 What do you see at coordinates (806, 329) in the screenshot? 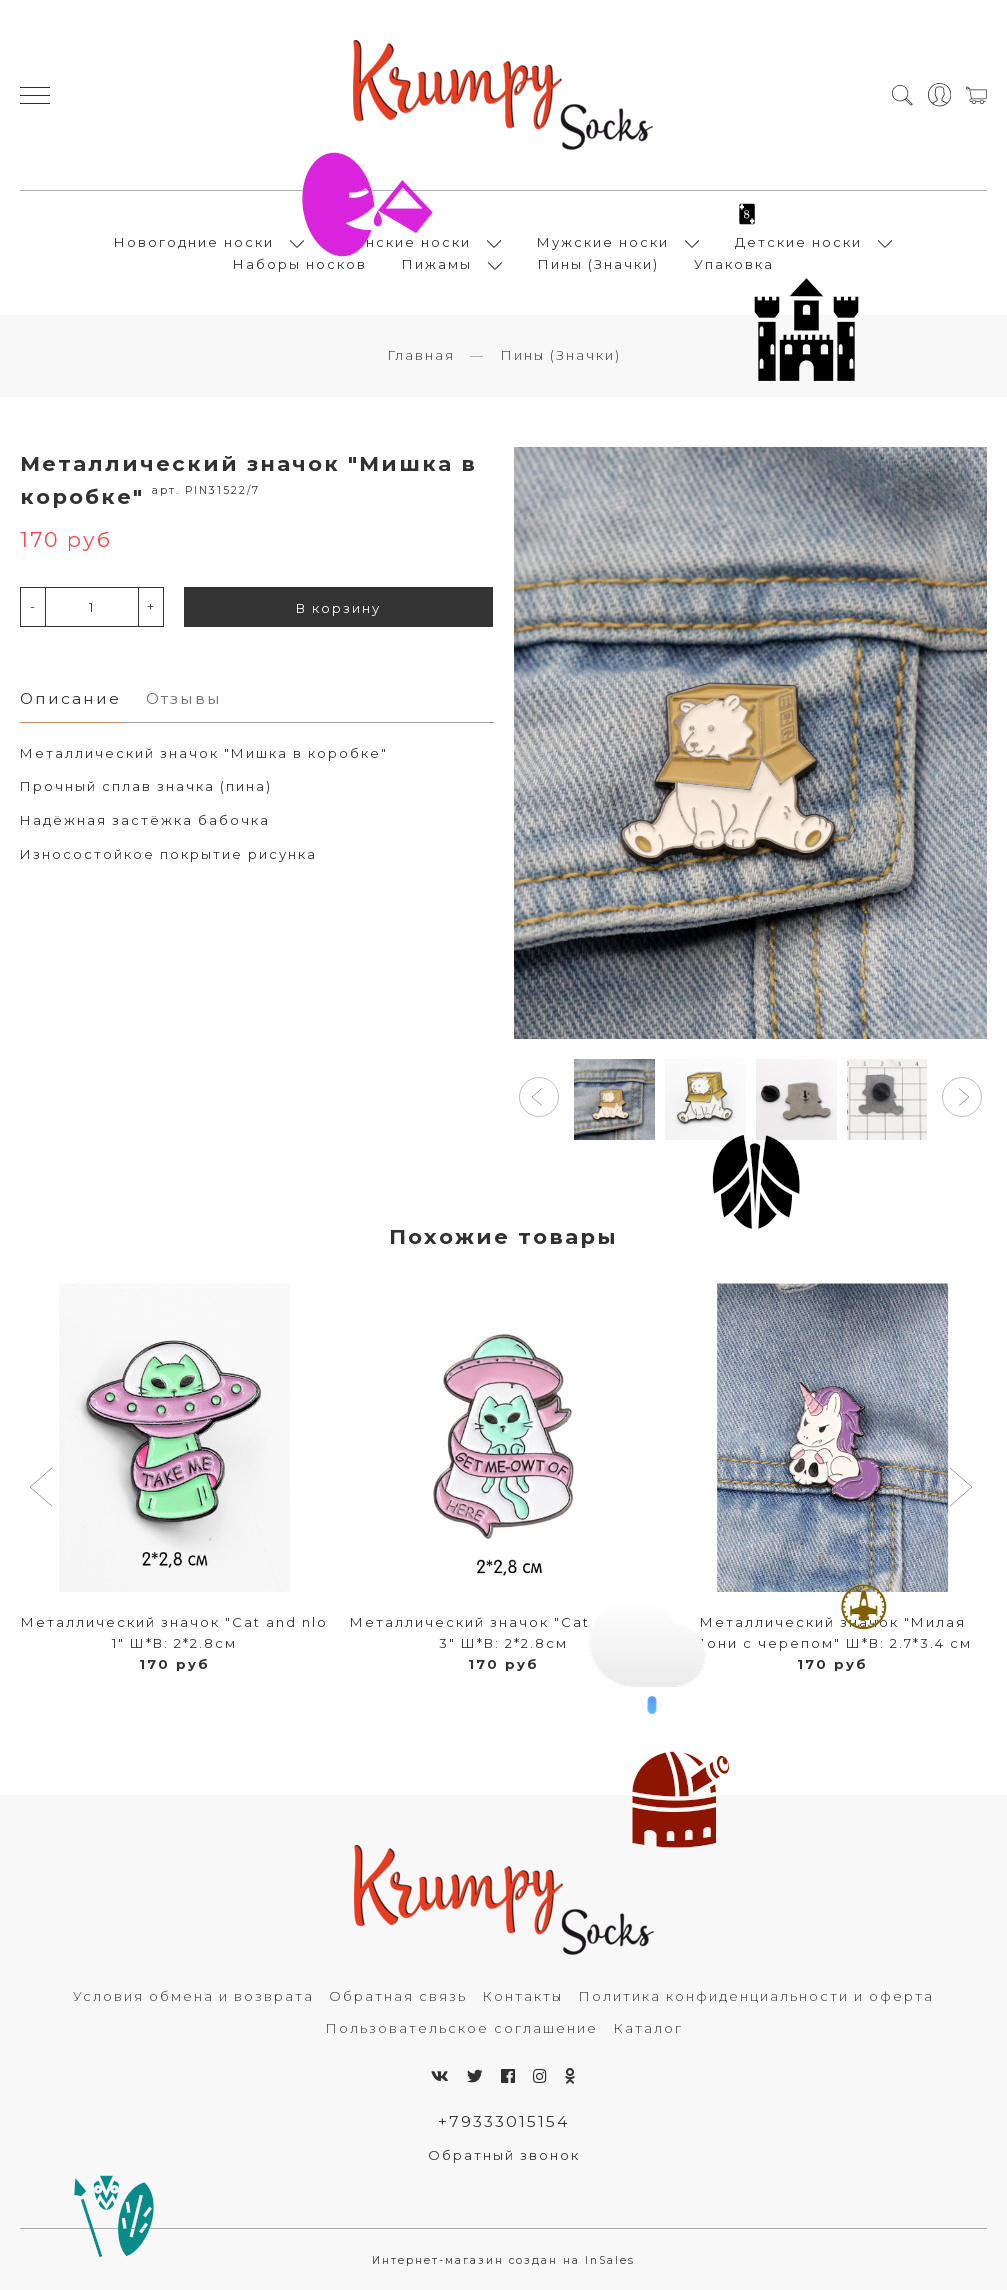
I see `access castle or fortress location in game` at bounding box center [806, 329].